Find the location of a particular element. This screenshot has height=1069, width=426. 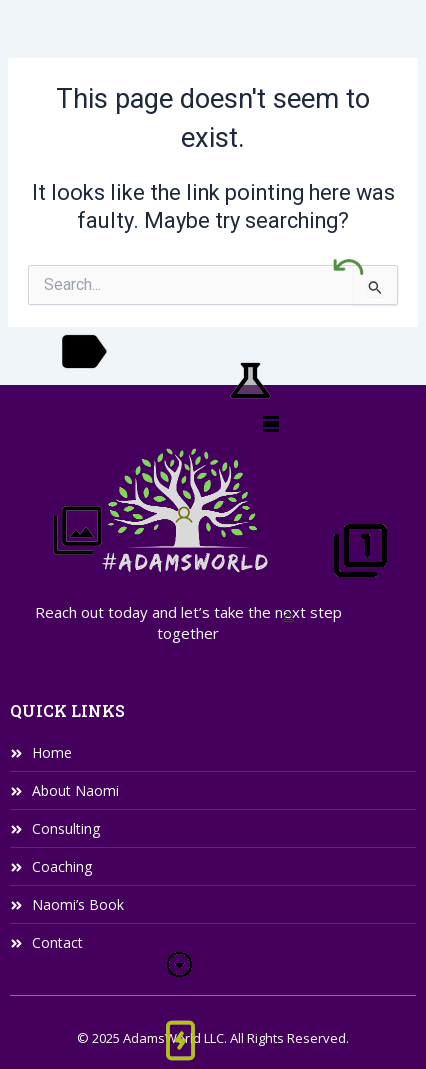

switch to day view in calendar is located at coordinates (271, 424).